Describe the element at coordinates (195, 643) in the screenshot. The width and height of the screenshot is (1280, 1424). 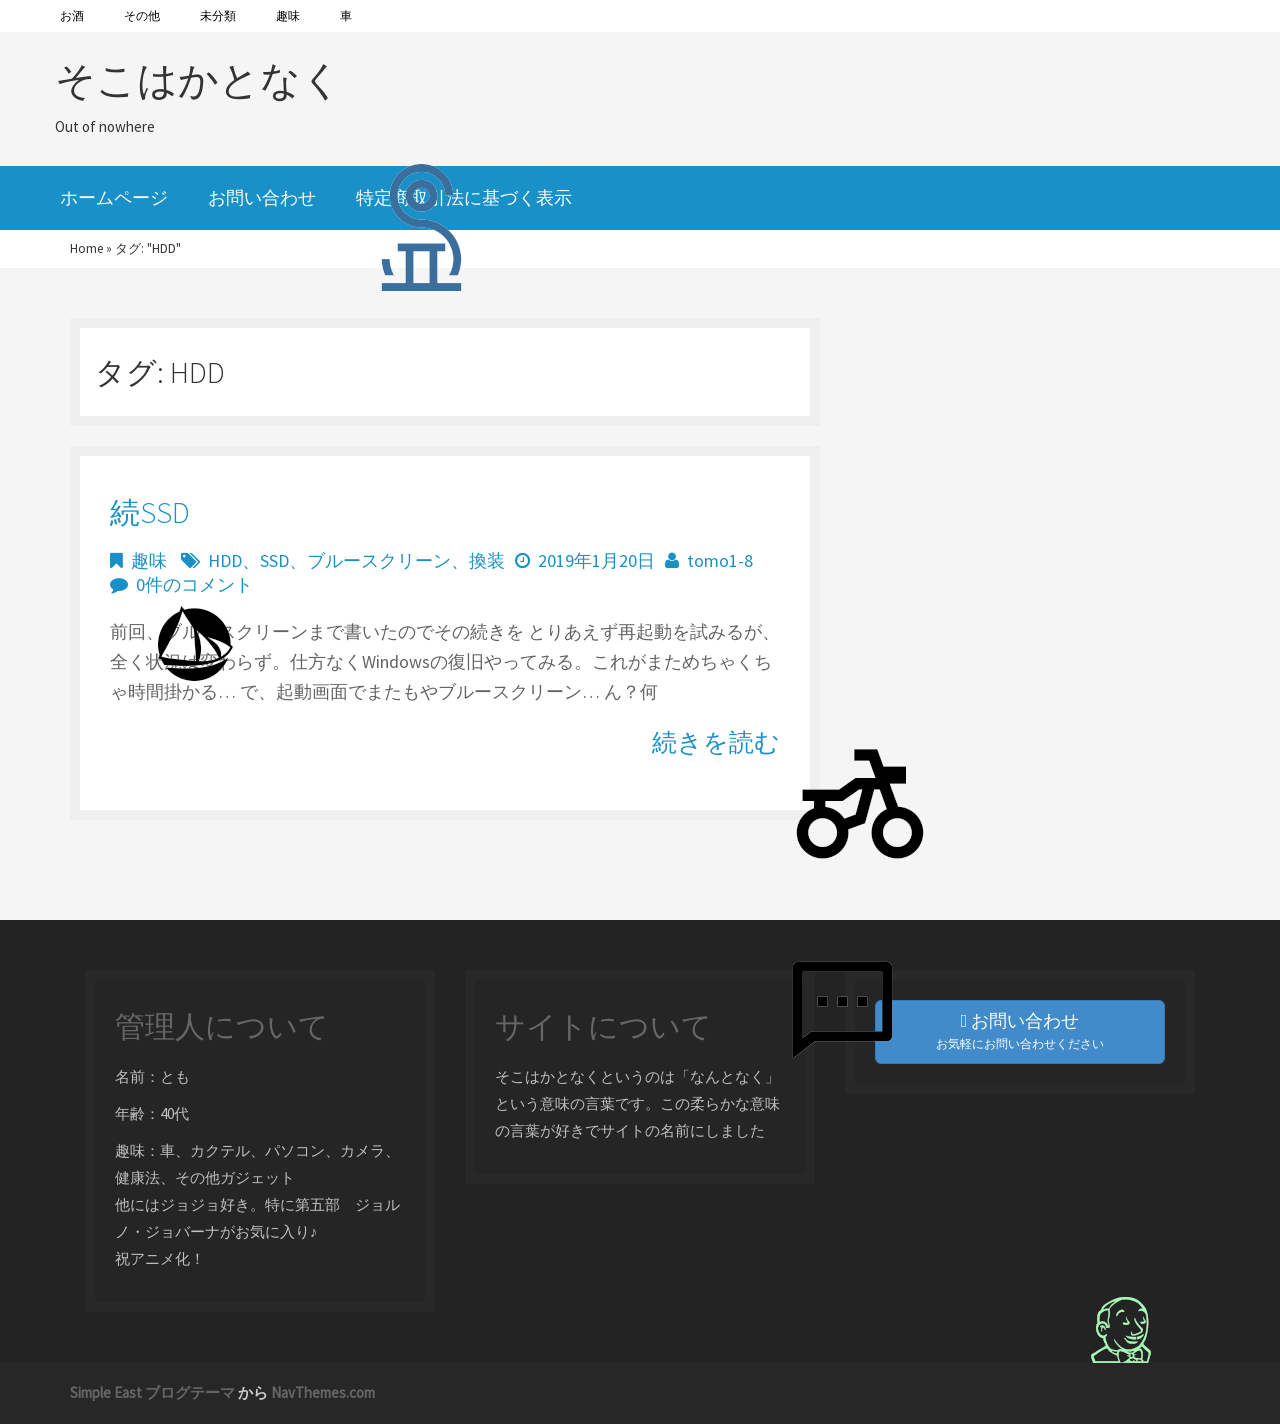
I see `solus operating system logo` at that location.